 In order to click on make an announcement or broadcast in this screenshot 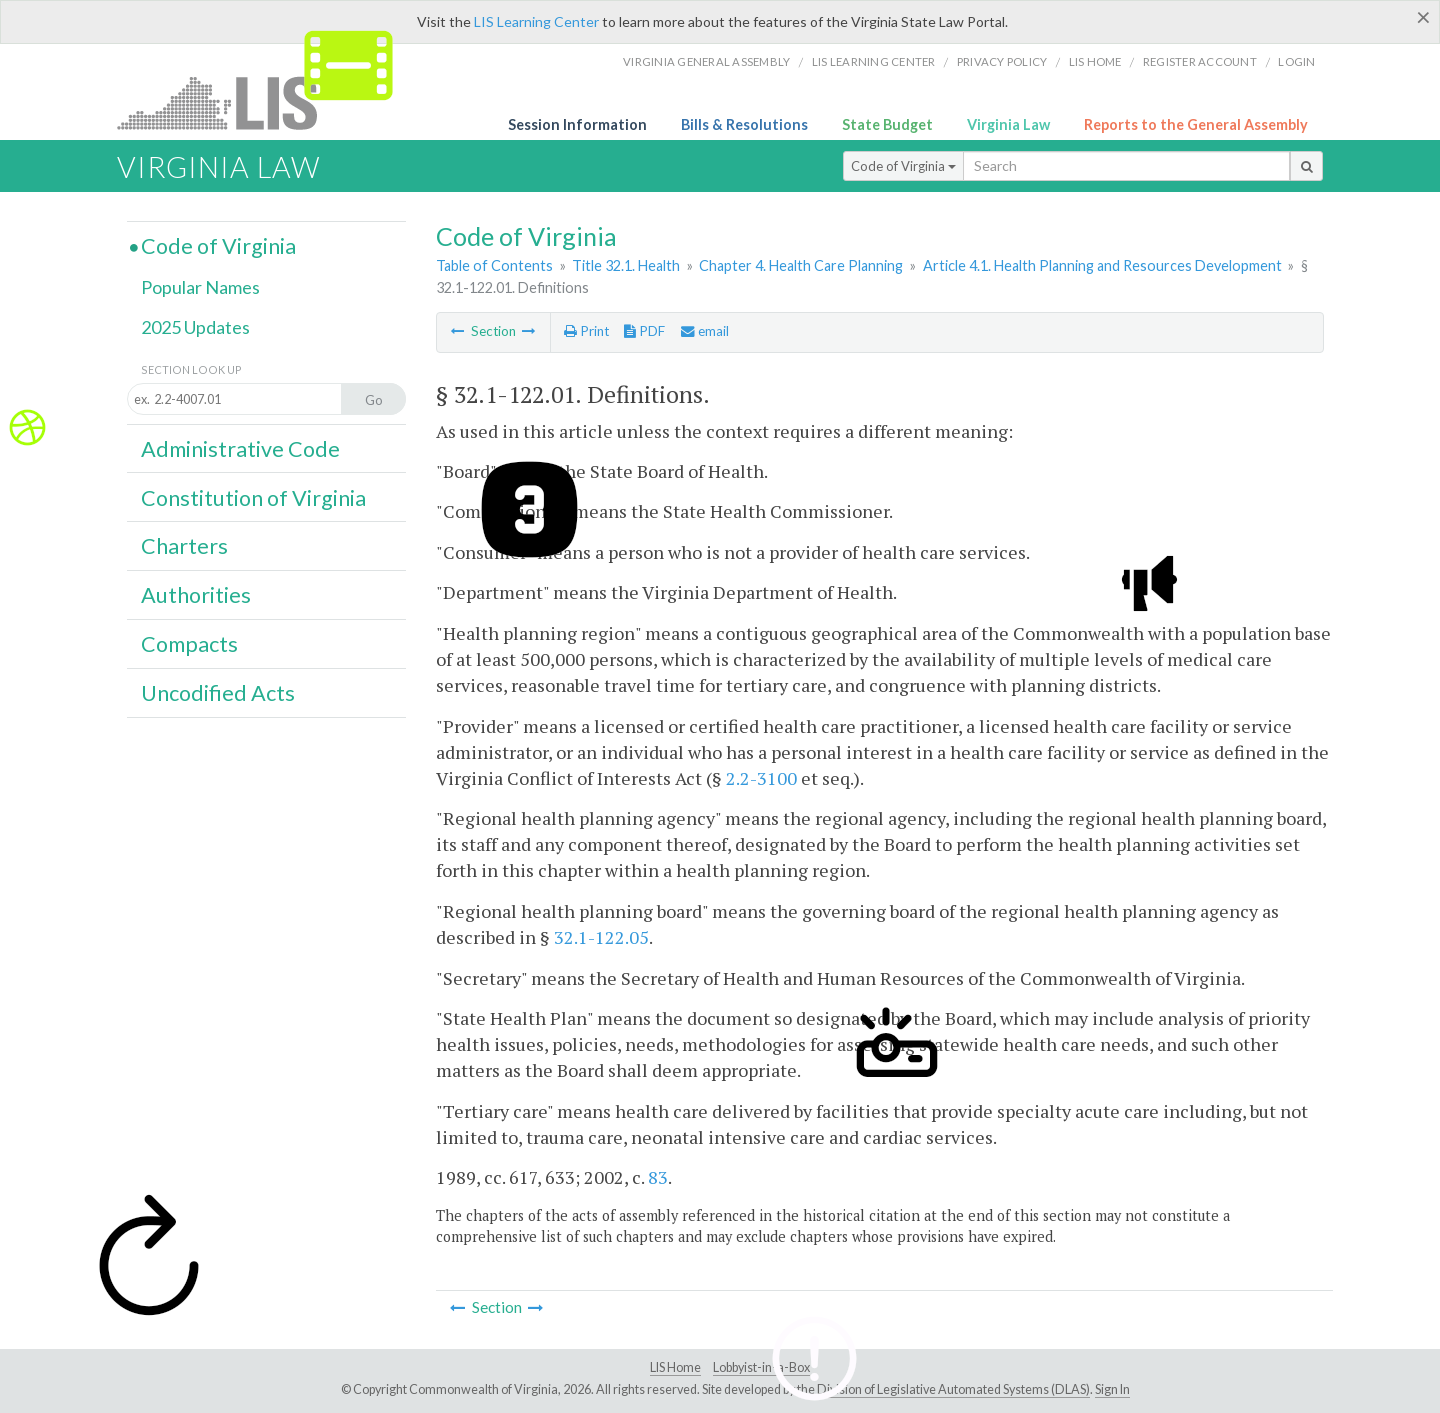, I will do `click(1149, 583)`.